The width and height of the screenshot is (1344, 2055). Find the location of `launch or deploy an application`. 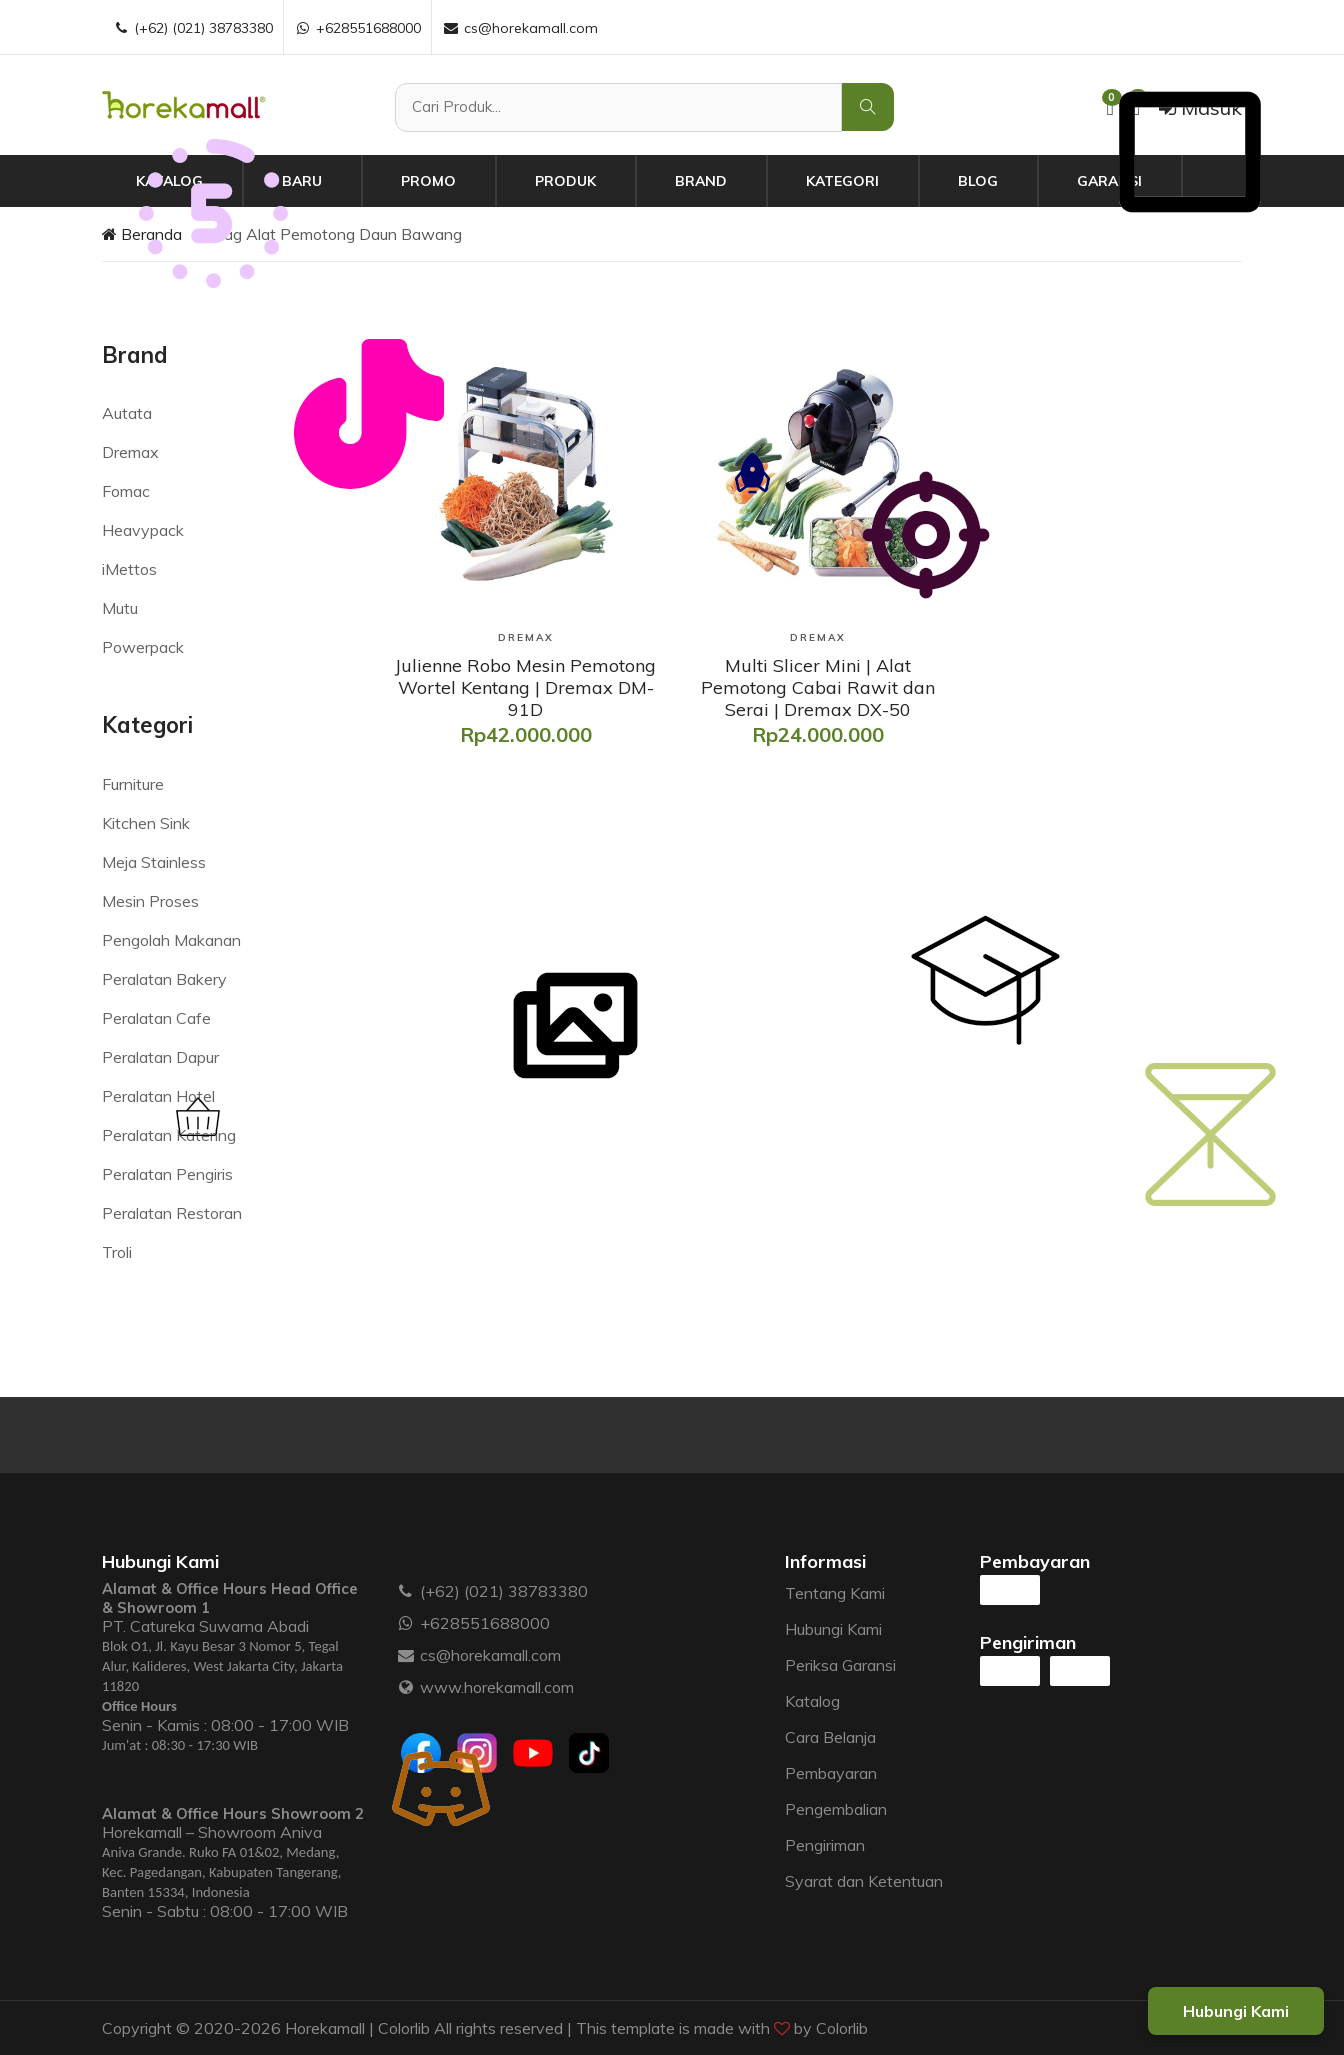

launch or deploy an application is located at coordinates (752, 474).